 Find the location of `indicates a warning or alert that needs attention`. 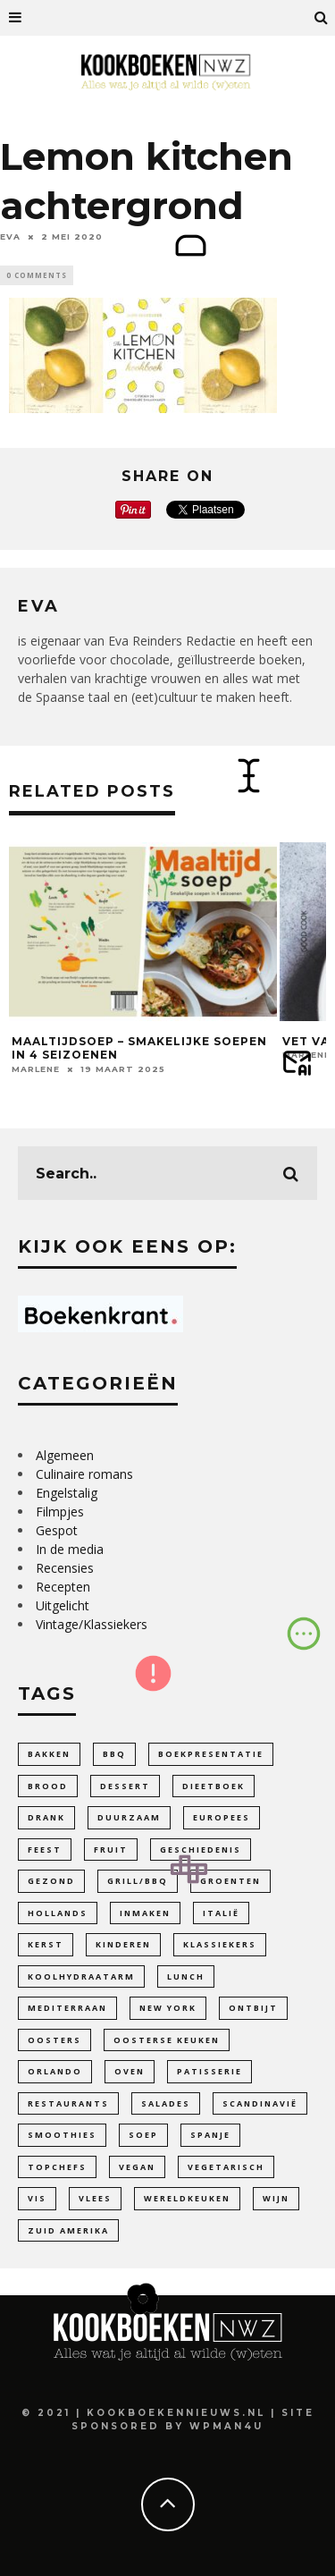

indicates a warning or alert that needs attention is located at coordinates (153, 1673).